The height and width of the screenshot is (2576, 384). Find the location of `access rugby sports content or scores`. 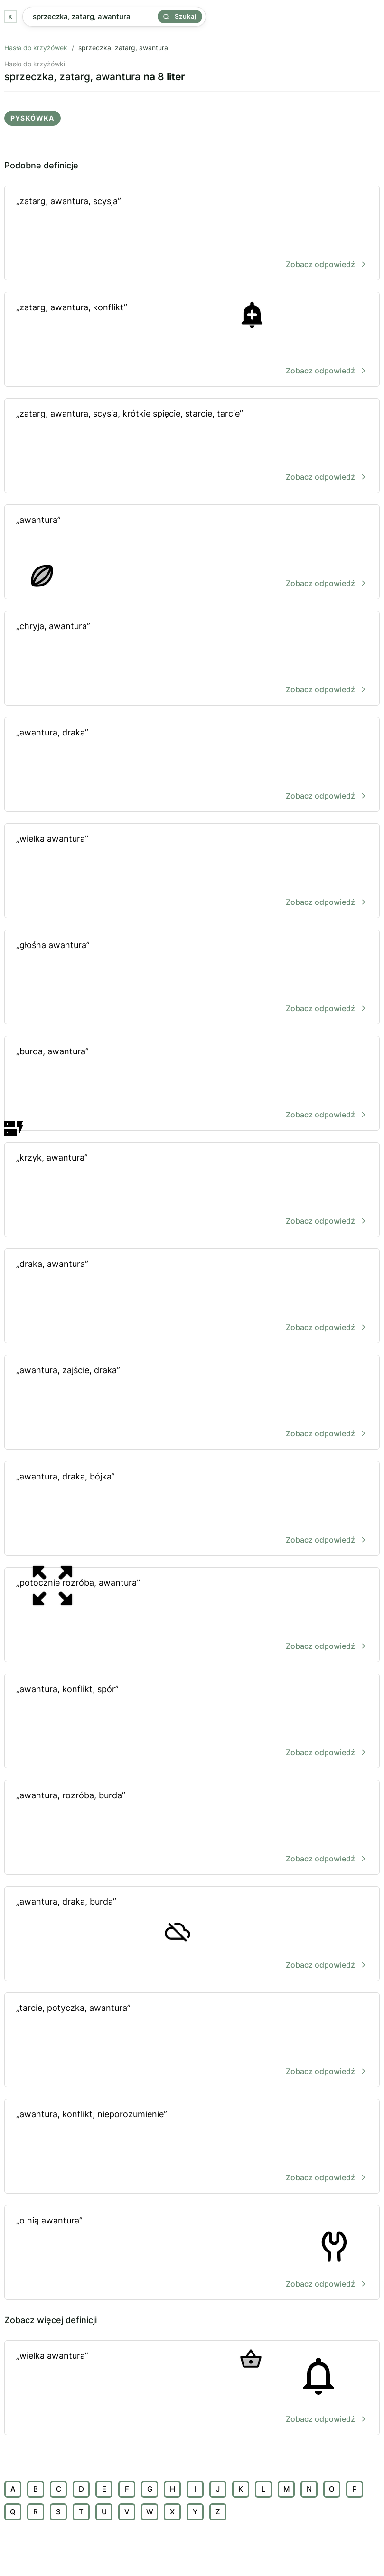

access rugby sports content or scores is located at coordinates (42, 576).